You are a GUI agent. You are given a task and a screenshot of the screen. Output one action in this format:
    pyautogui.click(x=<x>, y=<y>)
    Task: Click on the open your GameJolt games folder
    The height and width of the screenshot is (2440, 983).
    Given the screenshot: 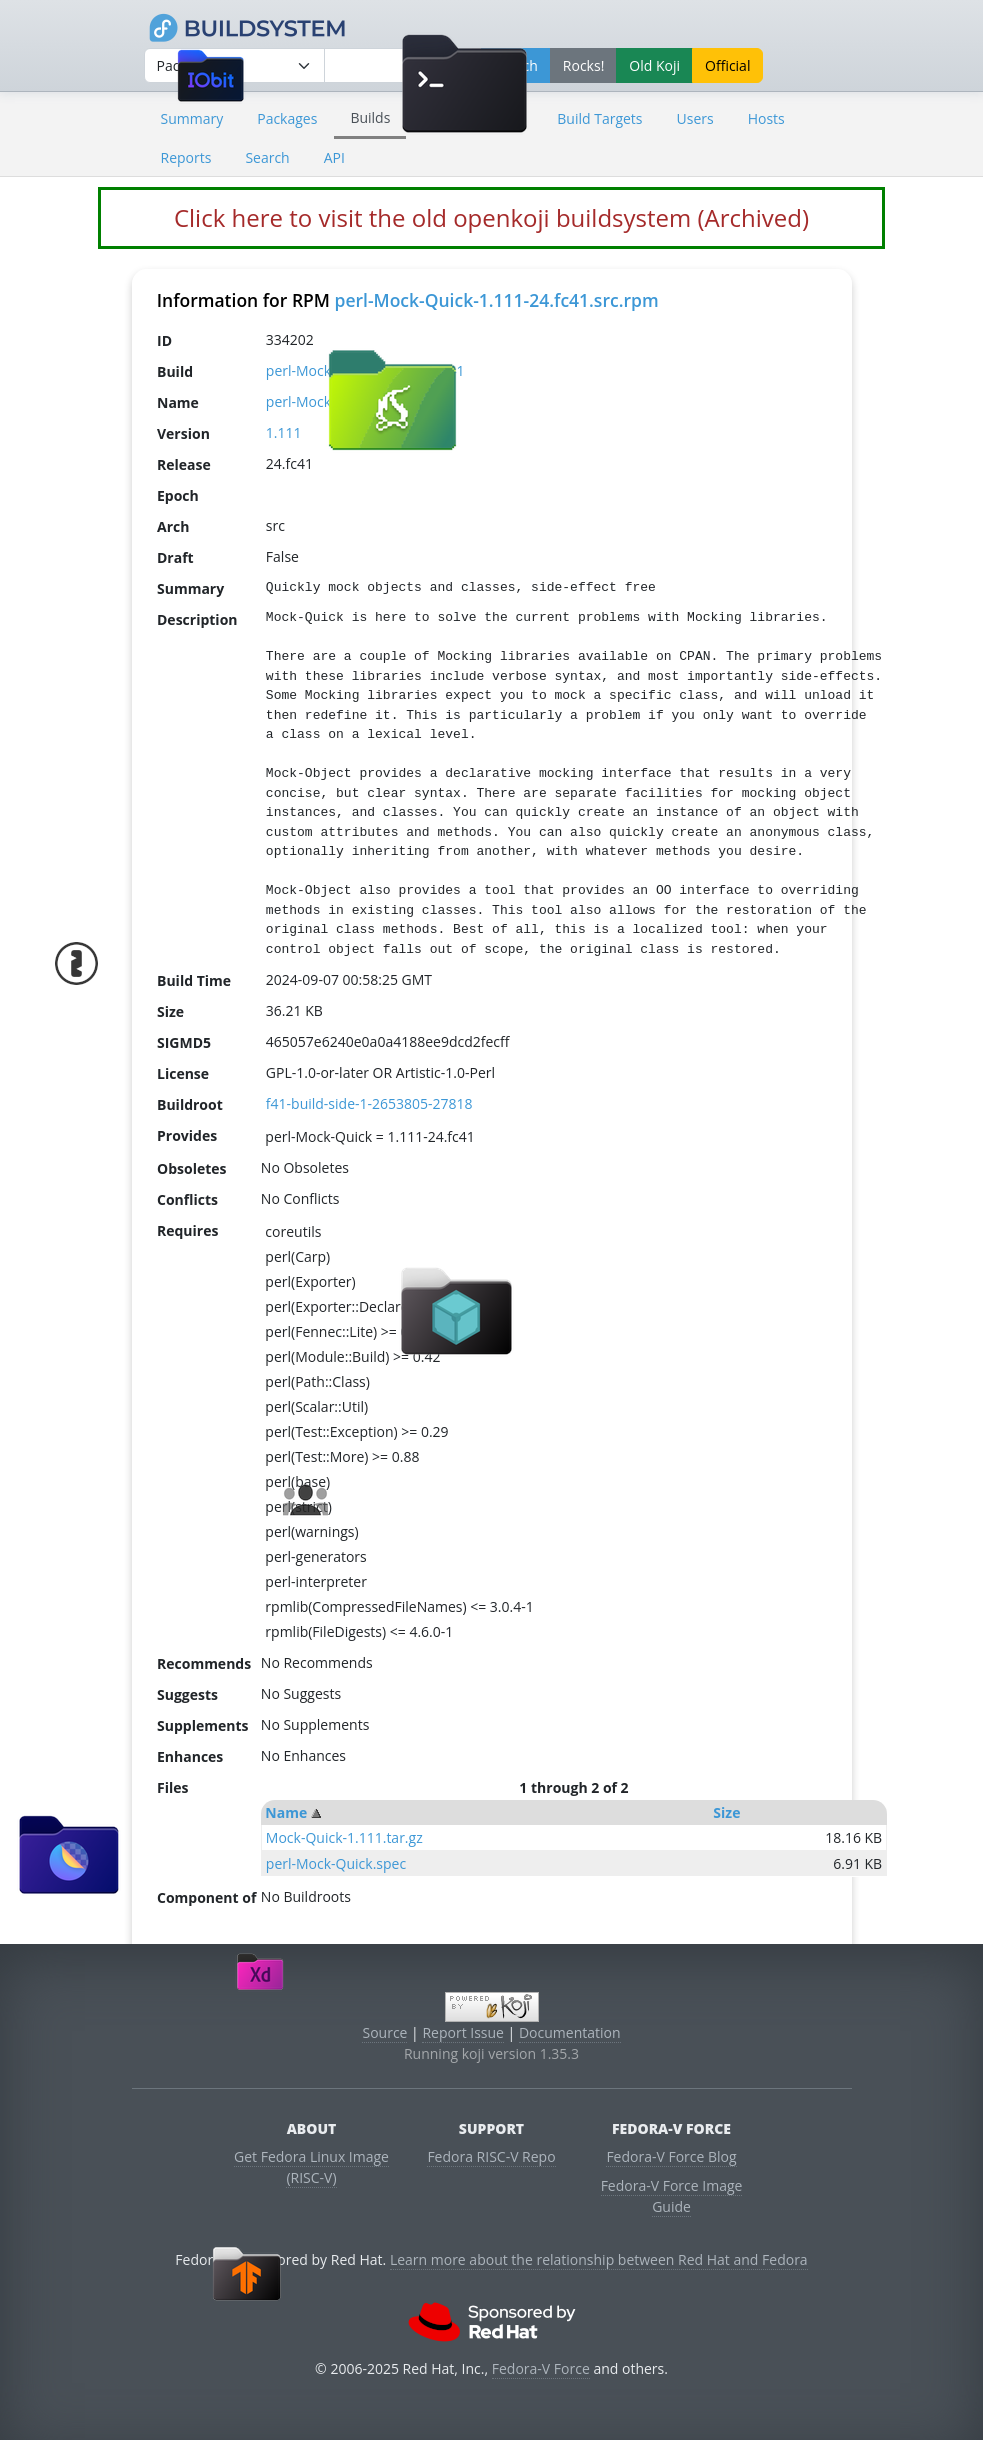 What is the action you would take?
    pyautogui.click(x=392, y=403)
    